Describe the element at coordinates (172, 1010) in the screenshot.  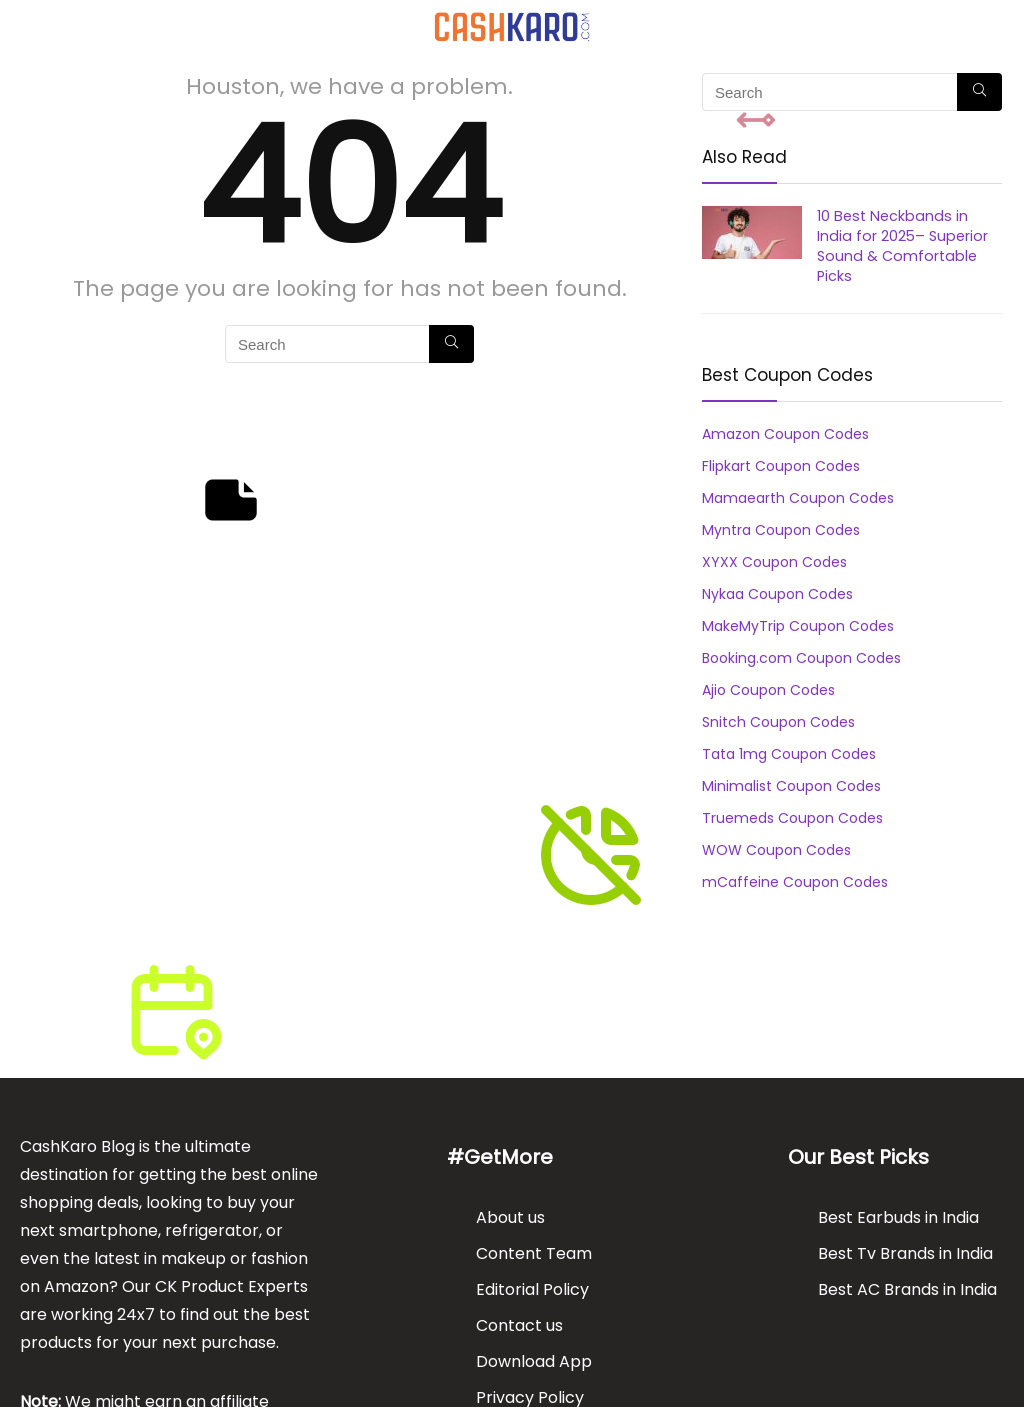
I see `pin an event to a specific location` at that location.